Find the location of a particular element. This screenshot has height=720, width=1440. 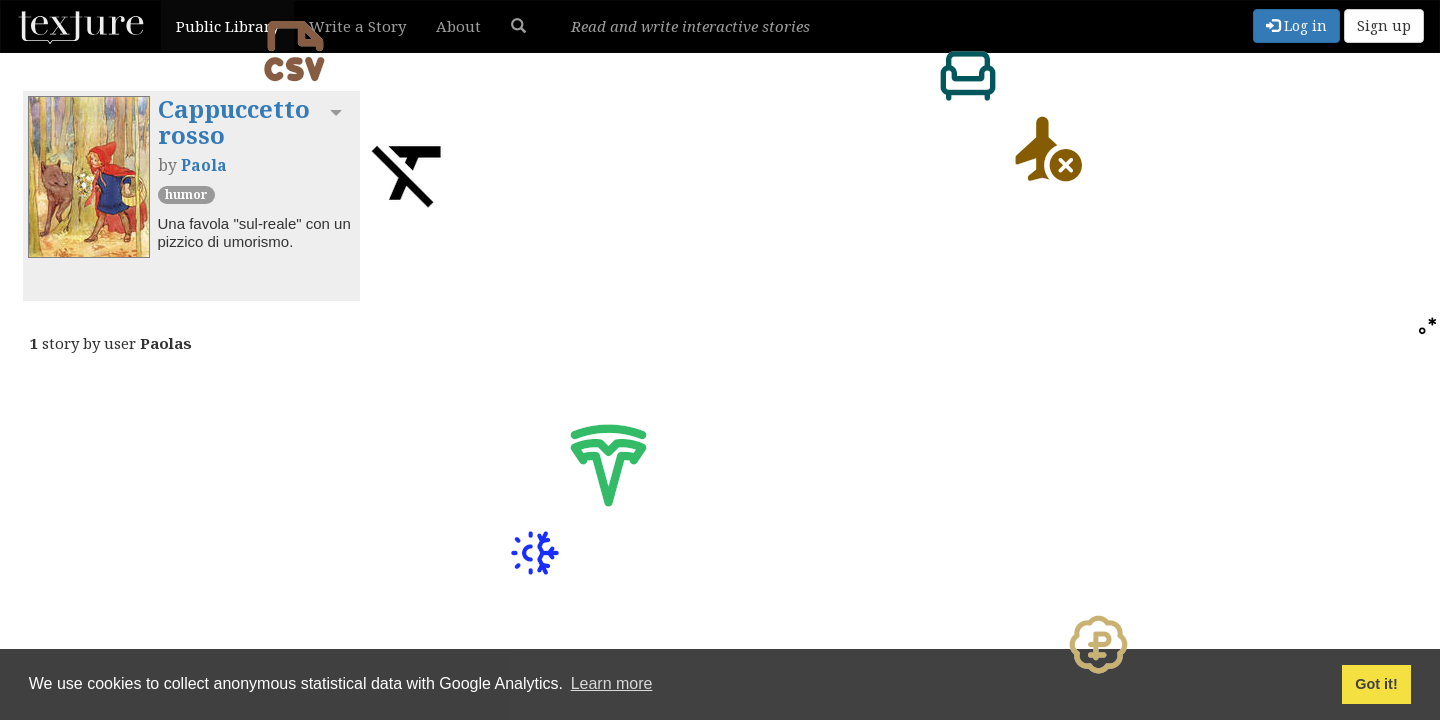

indicates russian ruble currency or payment option is located at coordinates (1098, 644).